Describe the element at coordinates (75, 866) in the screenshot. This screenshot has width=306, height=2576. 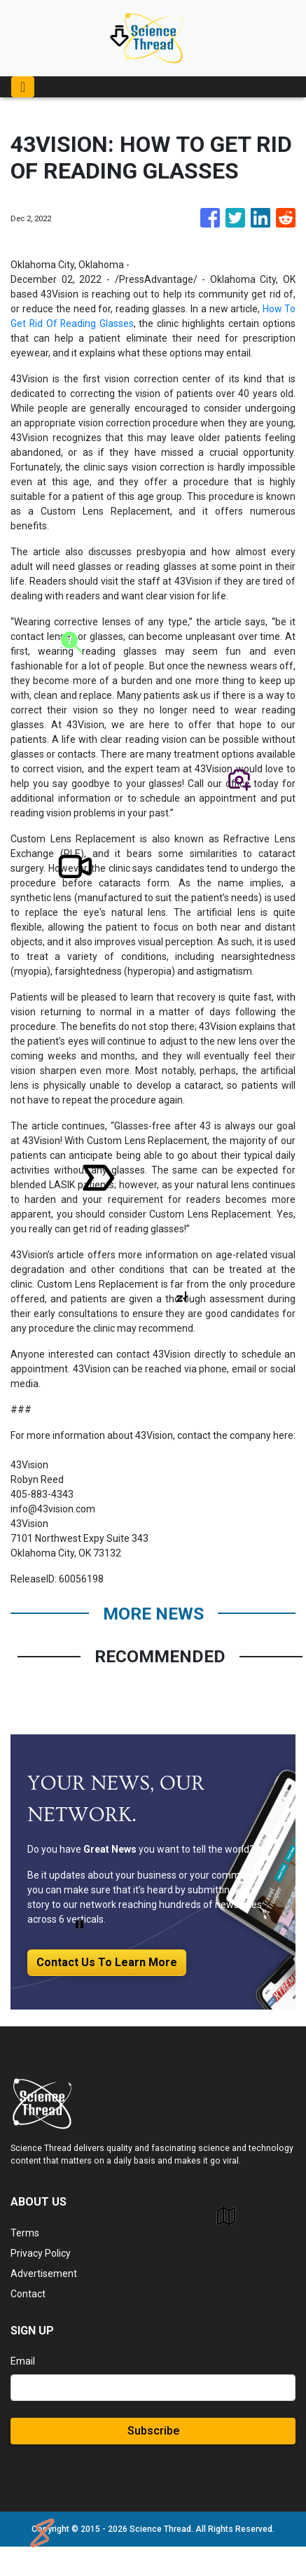
I see `start a video call` at that location.